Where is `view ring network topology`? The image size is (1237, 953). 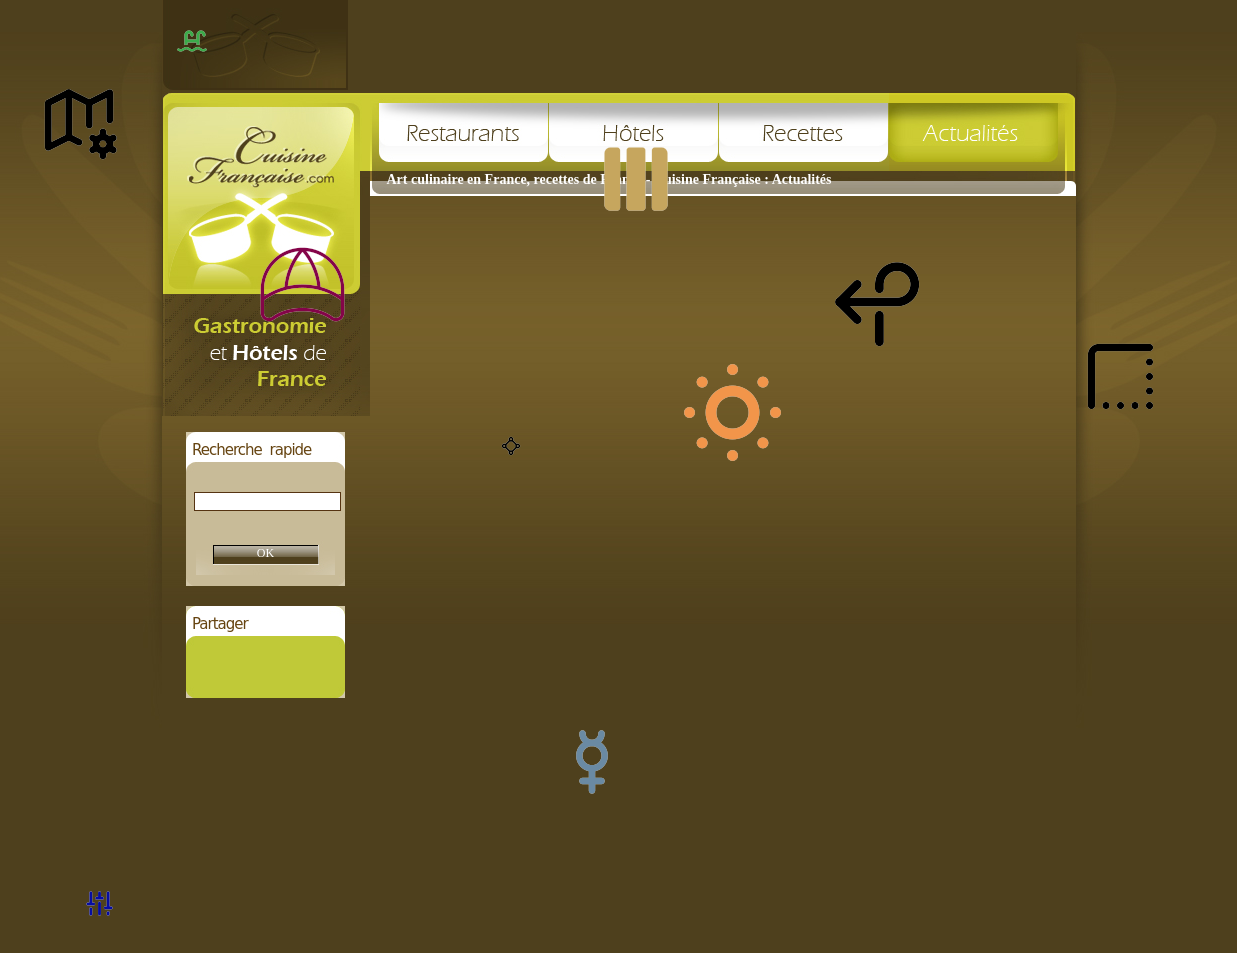
view ring network topology is located at coordinates (511, 446).